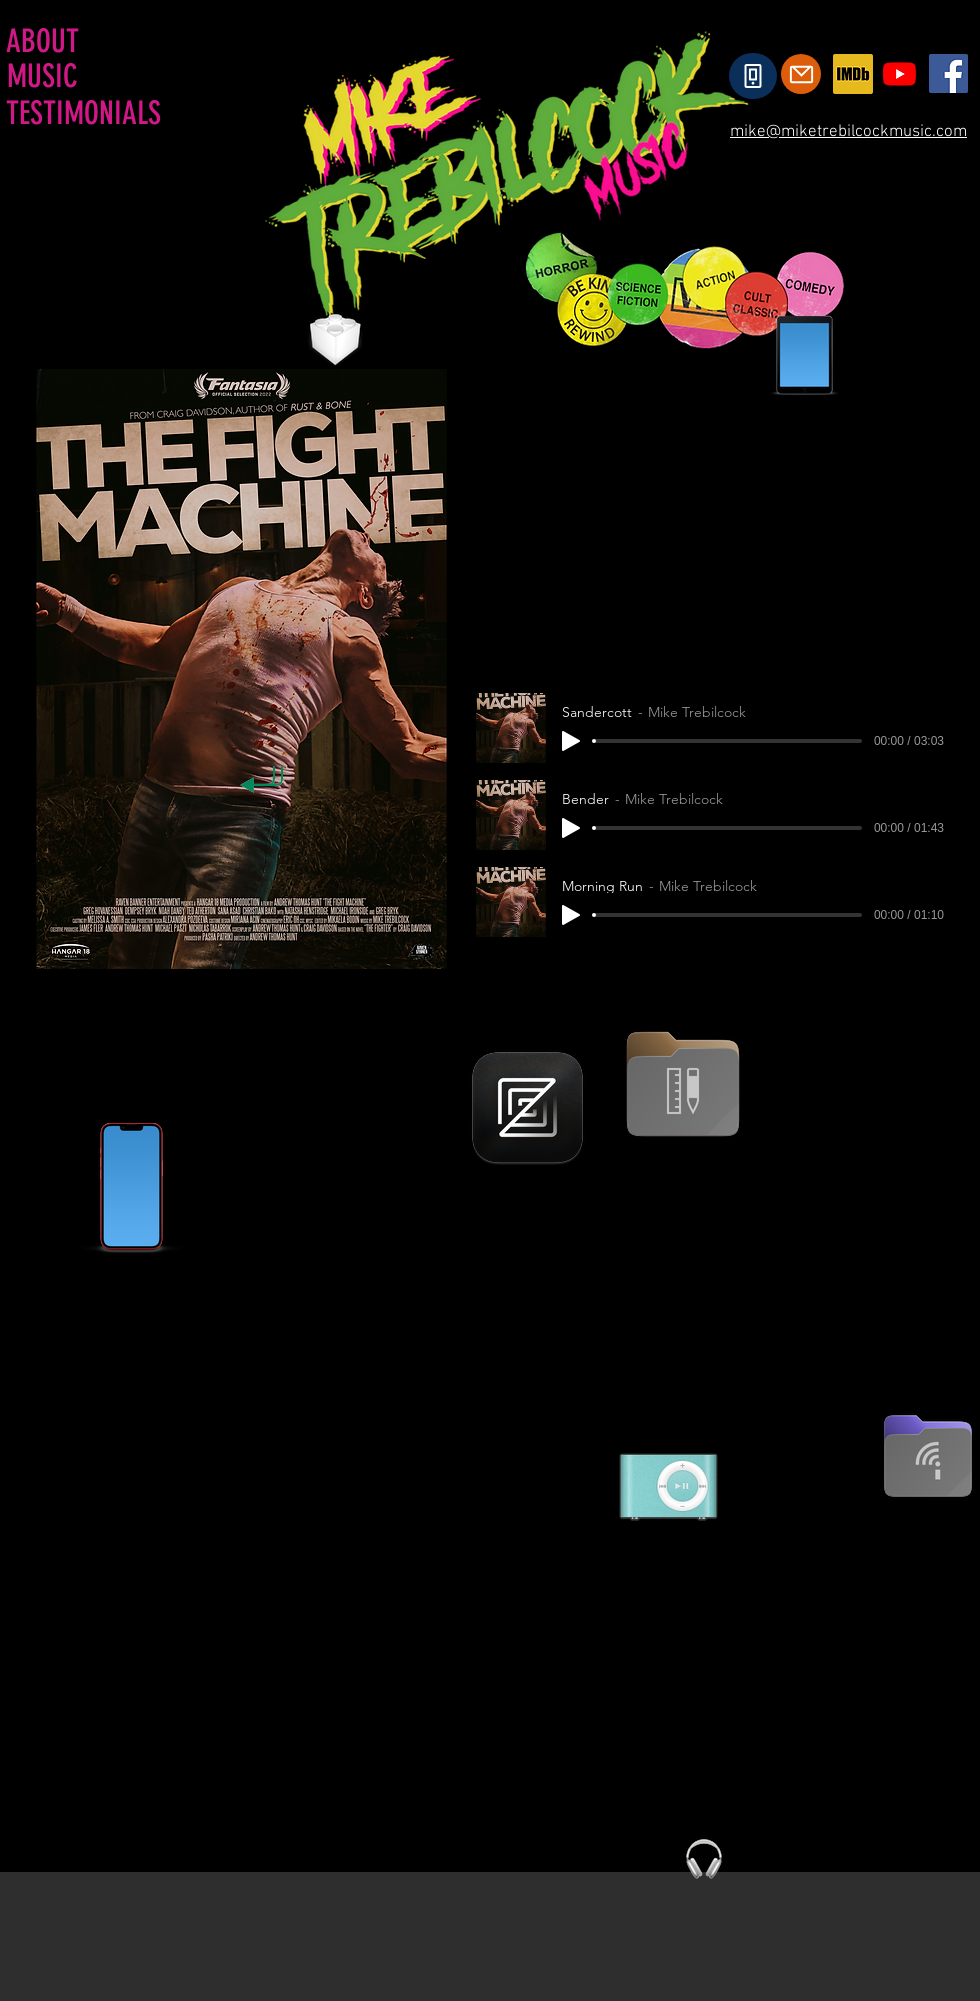 This screenshot has width=980, height=2001. What do you see at coordinates (704, 1859) in the screenshot?
I see `connect bluetooth headphones` at bounding box center [704, 1859].